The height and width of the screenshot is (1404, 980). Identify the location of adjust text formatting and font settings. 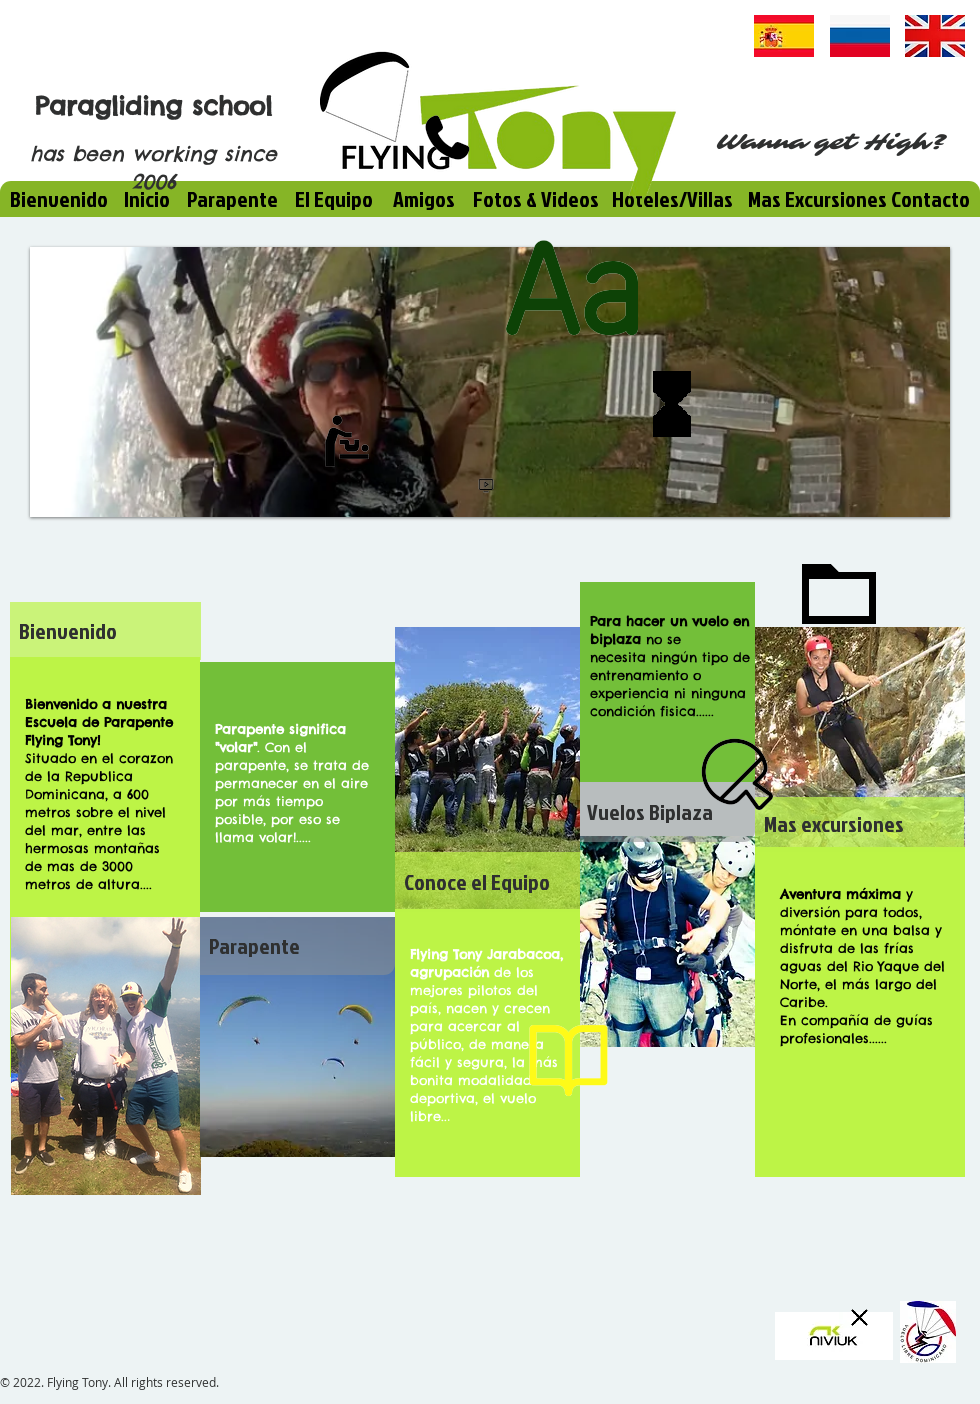
(572, 294).